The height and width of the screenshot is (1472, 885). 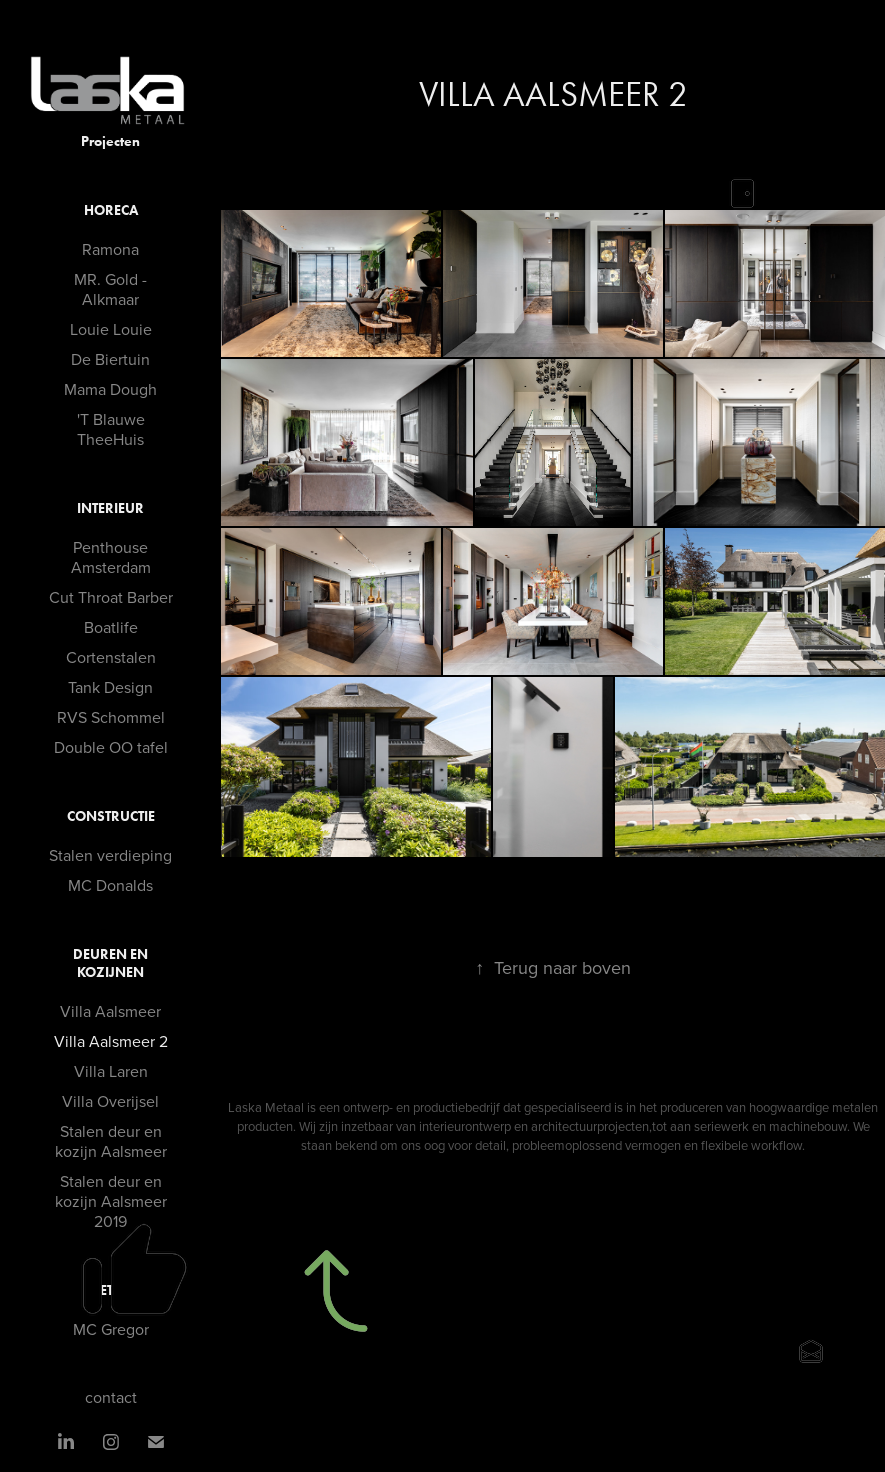 What do you see at coordinates (811, 1351) in the screenshot?
I see `view an opened email or message` at bounding box center [811, 1351].